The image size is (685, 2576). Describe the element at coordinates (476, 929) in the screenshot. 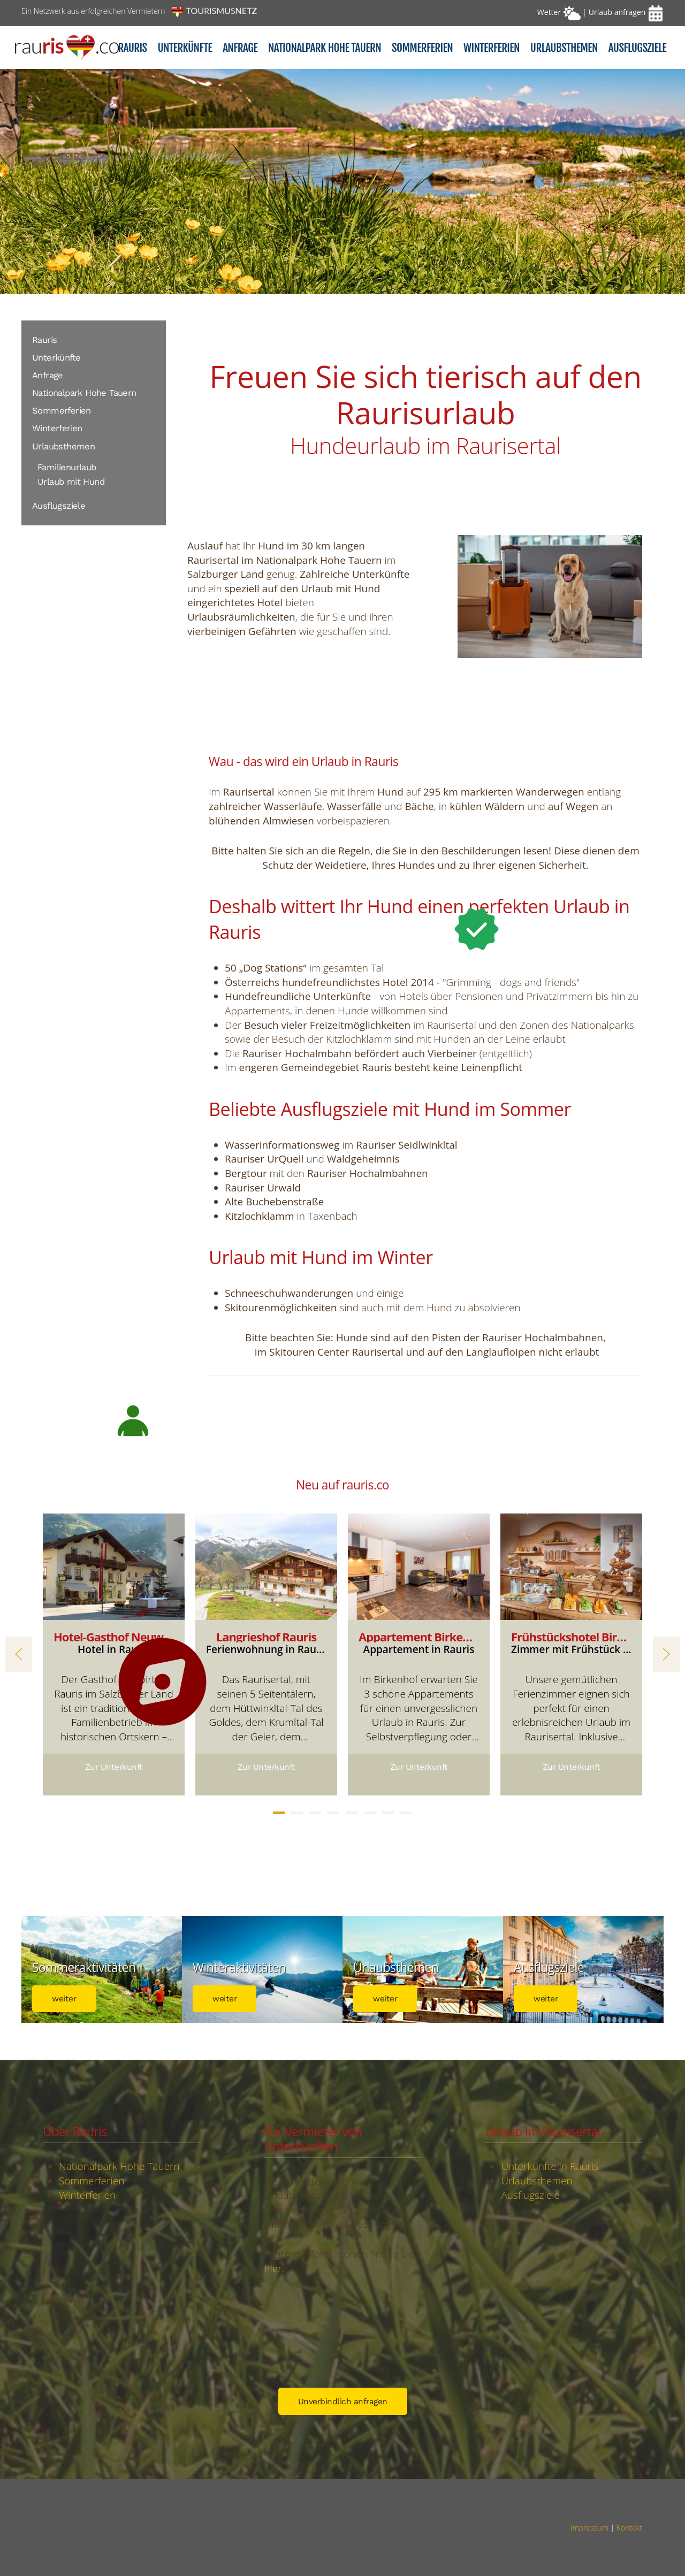

I see `indicates a verified discord server` at that location.